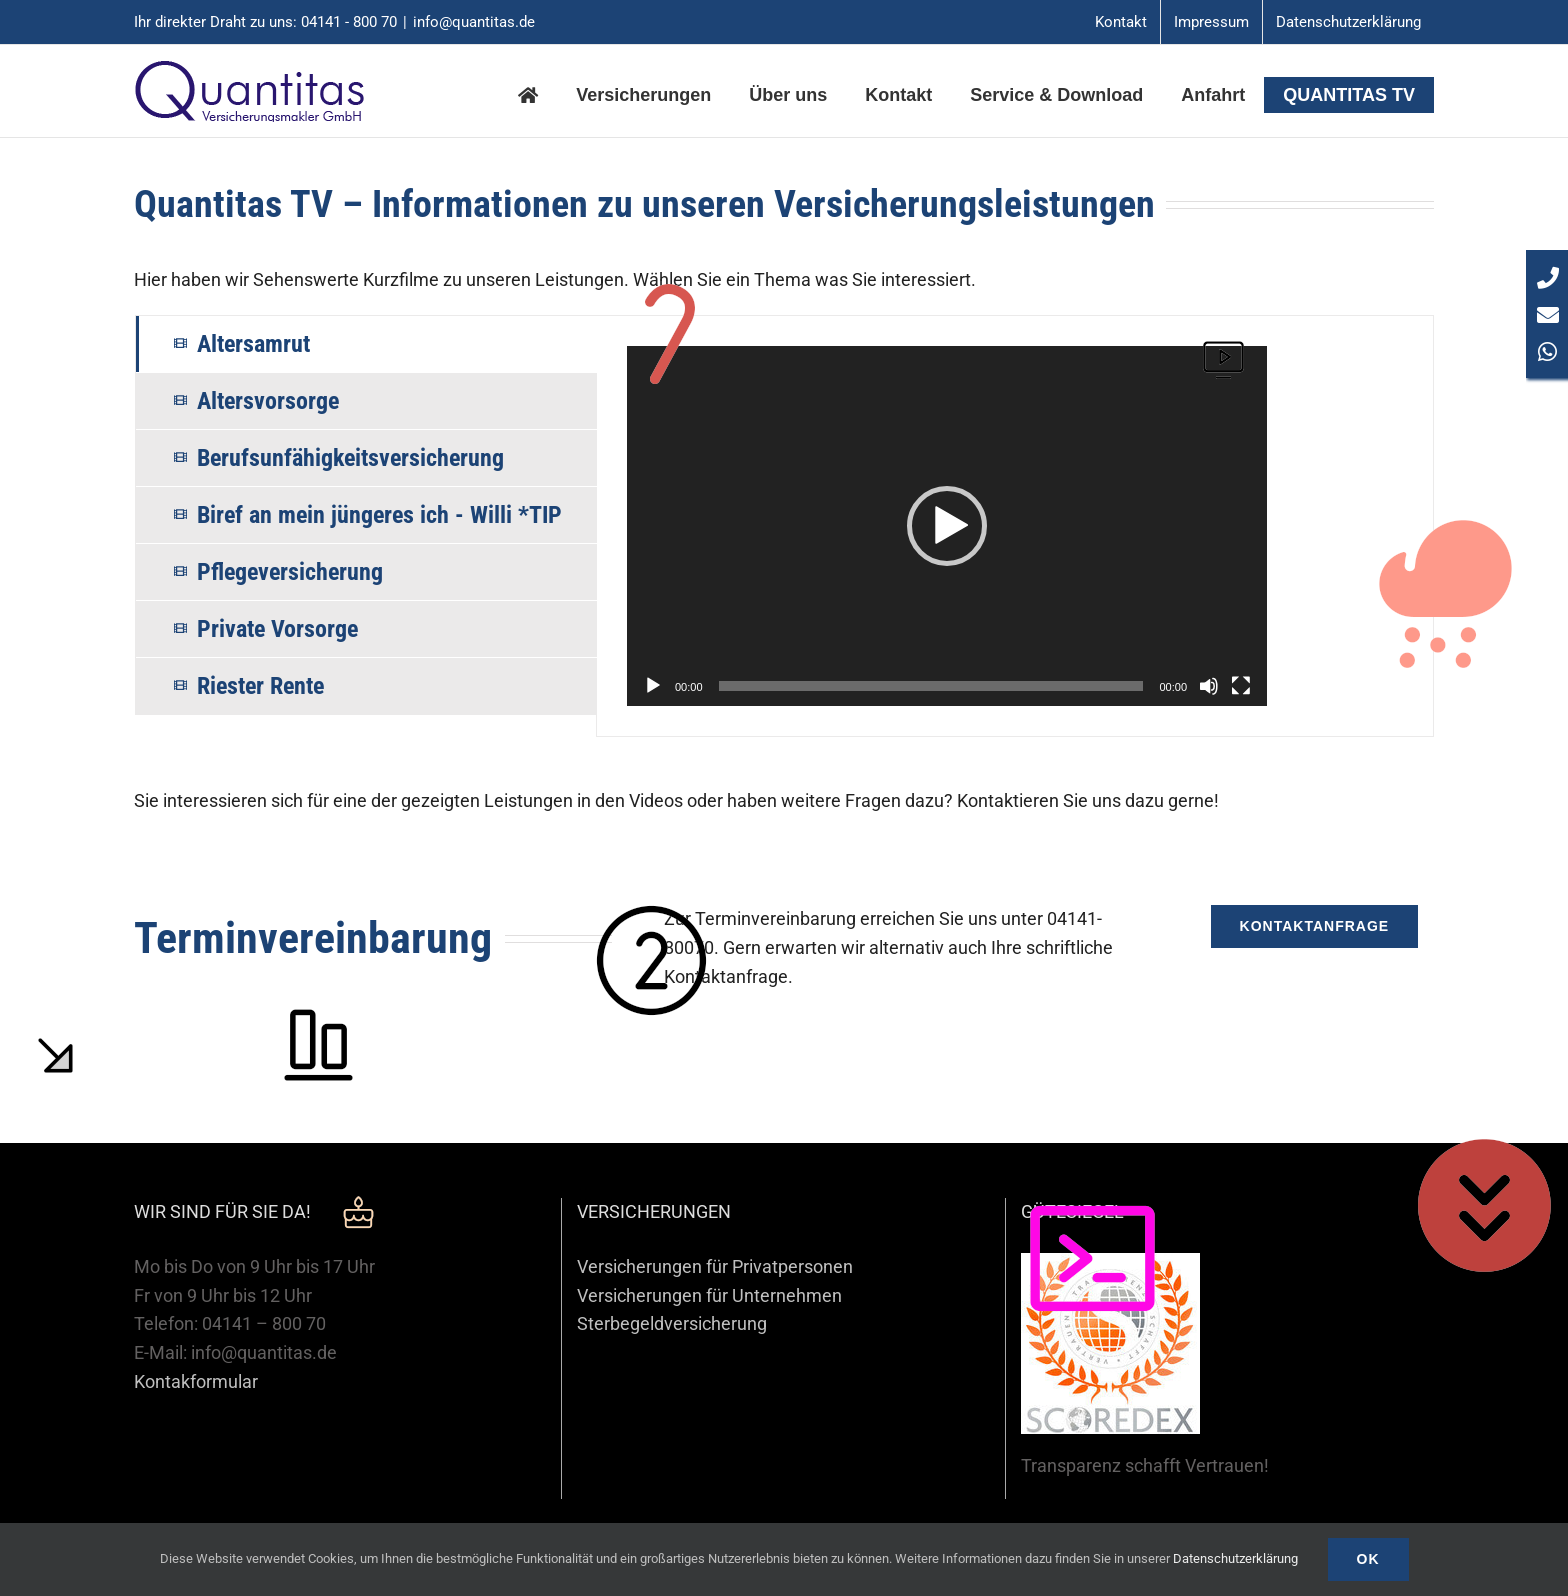 The image size is (1568, 1596). Describe the element at coordinates (1445, 591) in the screenshot. I see `indicates snowy weather conditions` at that location.